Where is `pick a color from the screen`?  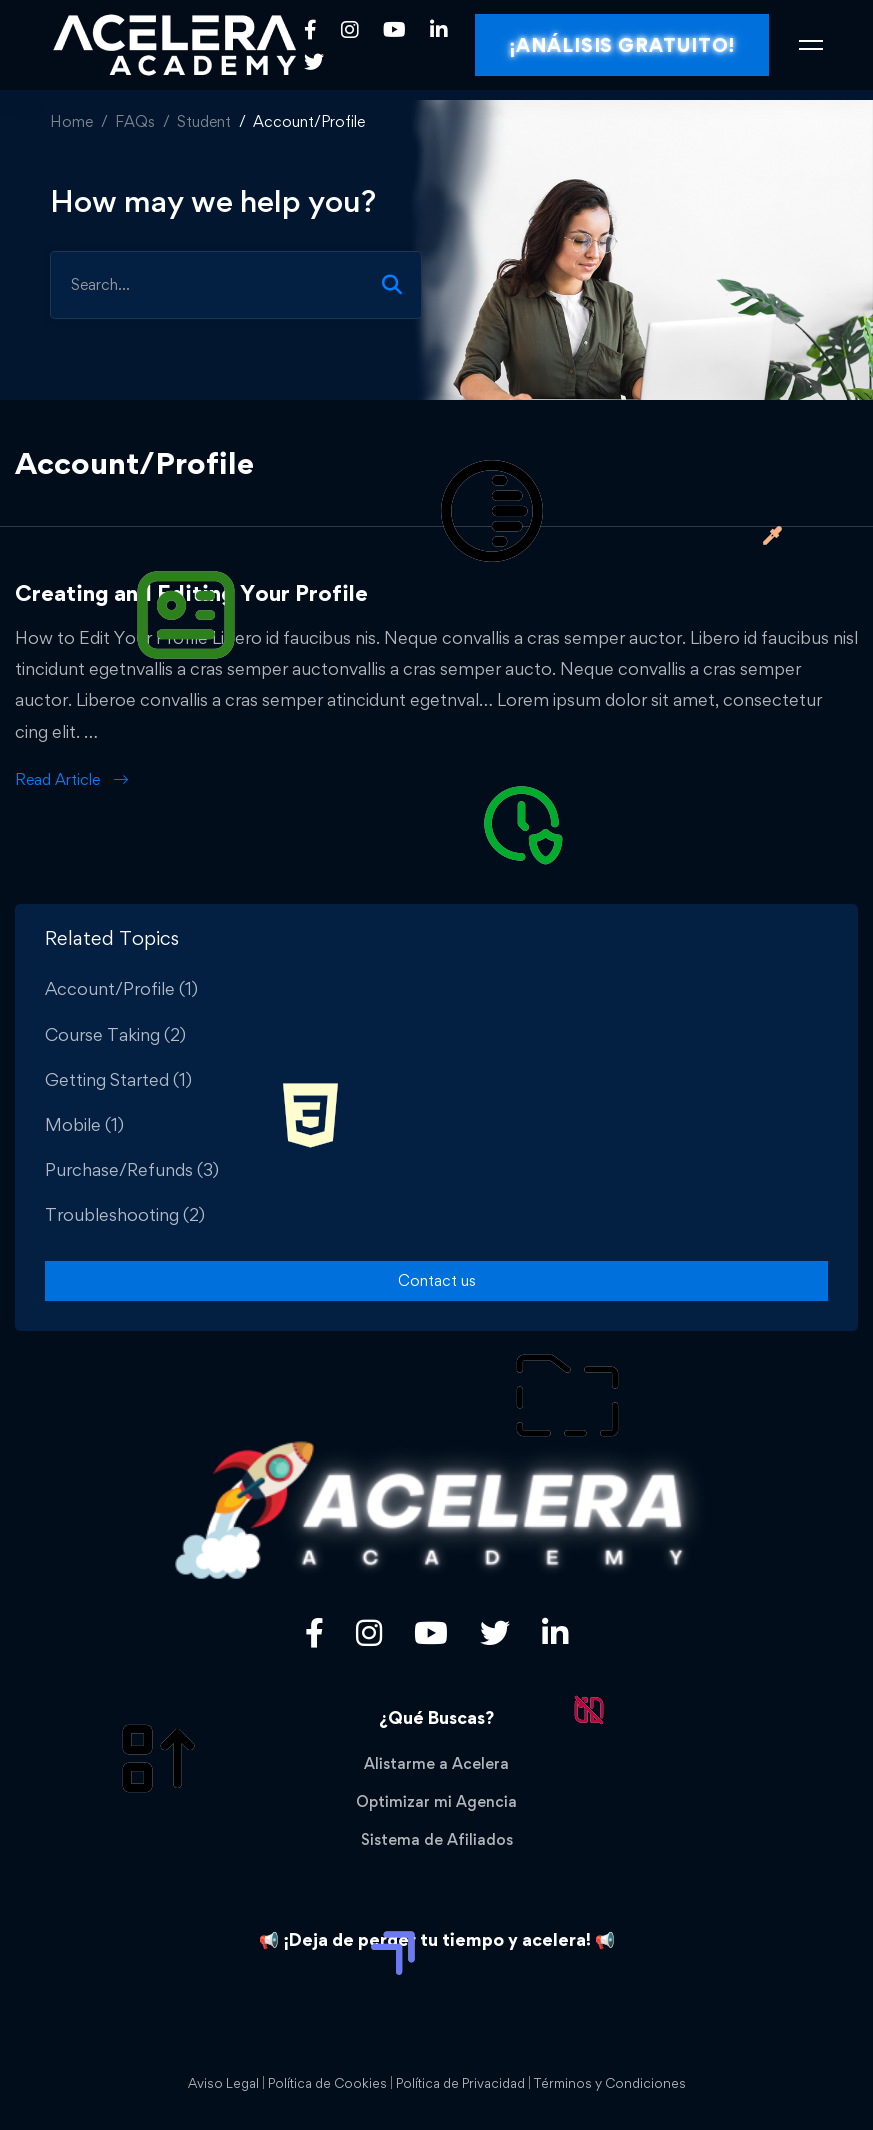 pick a color from the screen is located at coordinates (772, 535).